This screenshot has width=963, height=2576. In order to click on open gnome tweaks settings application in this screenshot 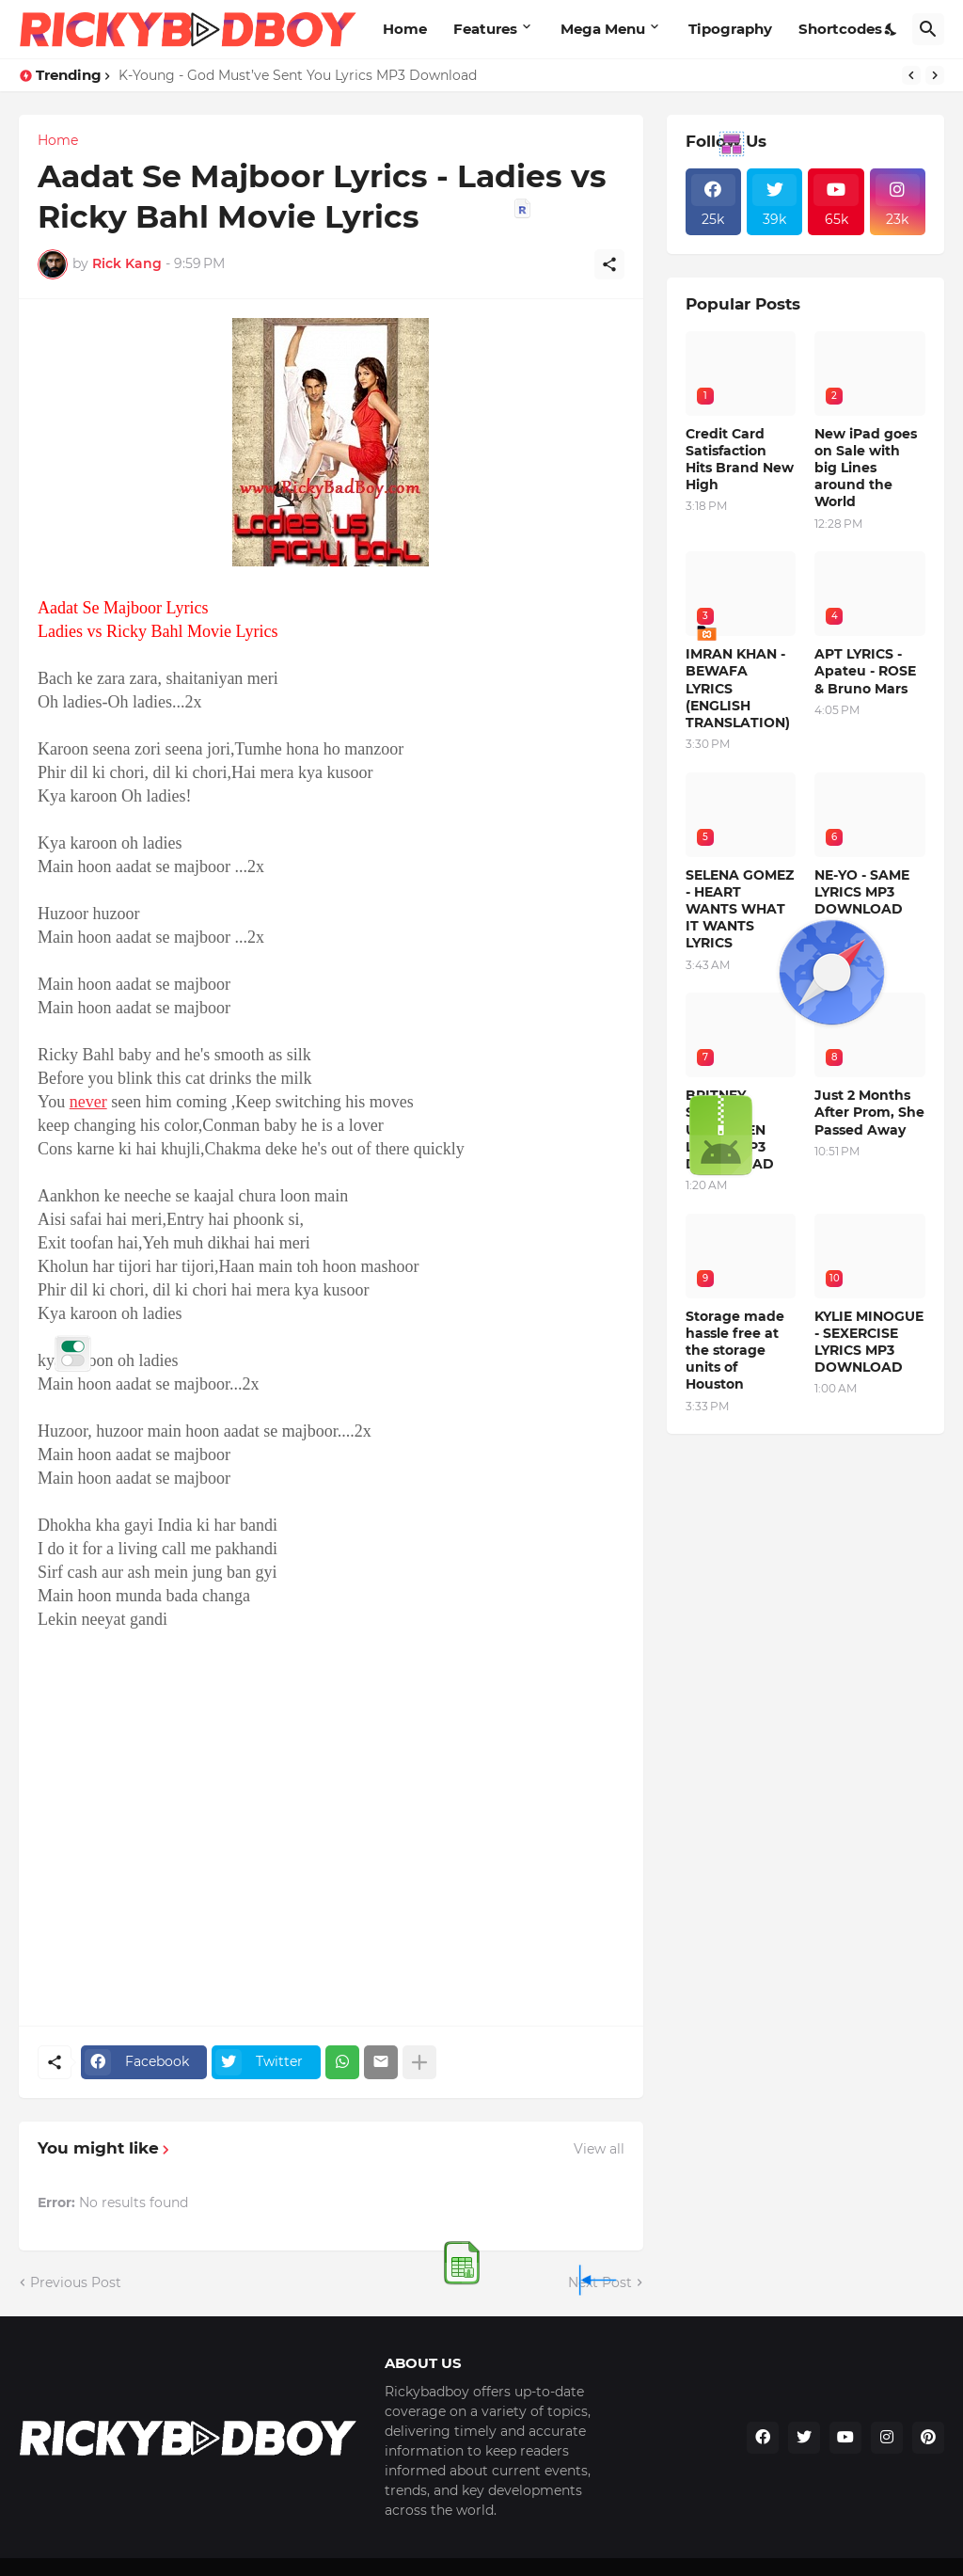, I will do `click(72, 1353)`.